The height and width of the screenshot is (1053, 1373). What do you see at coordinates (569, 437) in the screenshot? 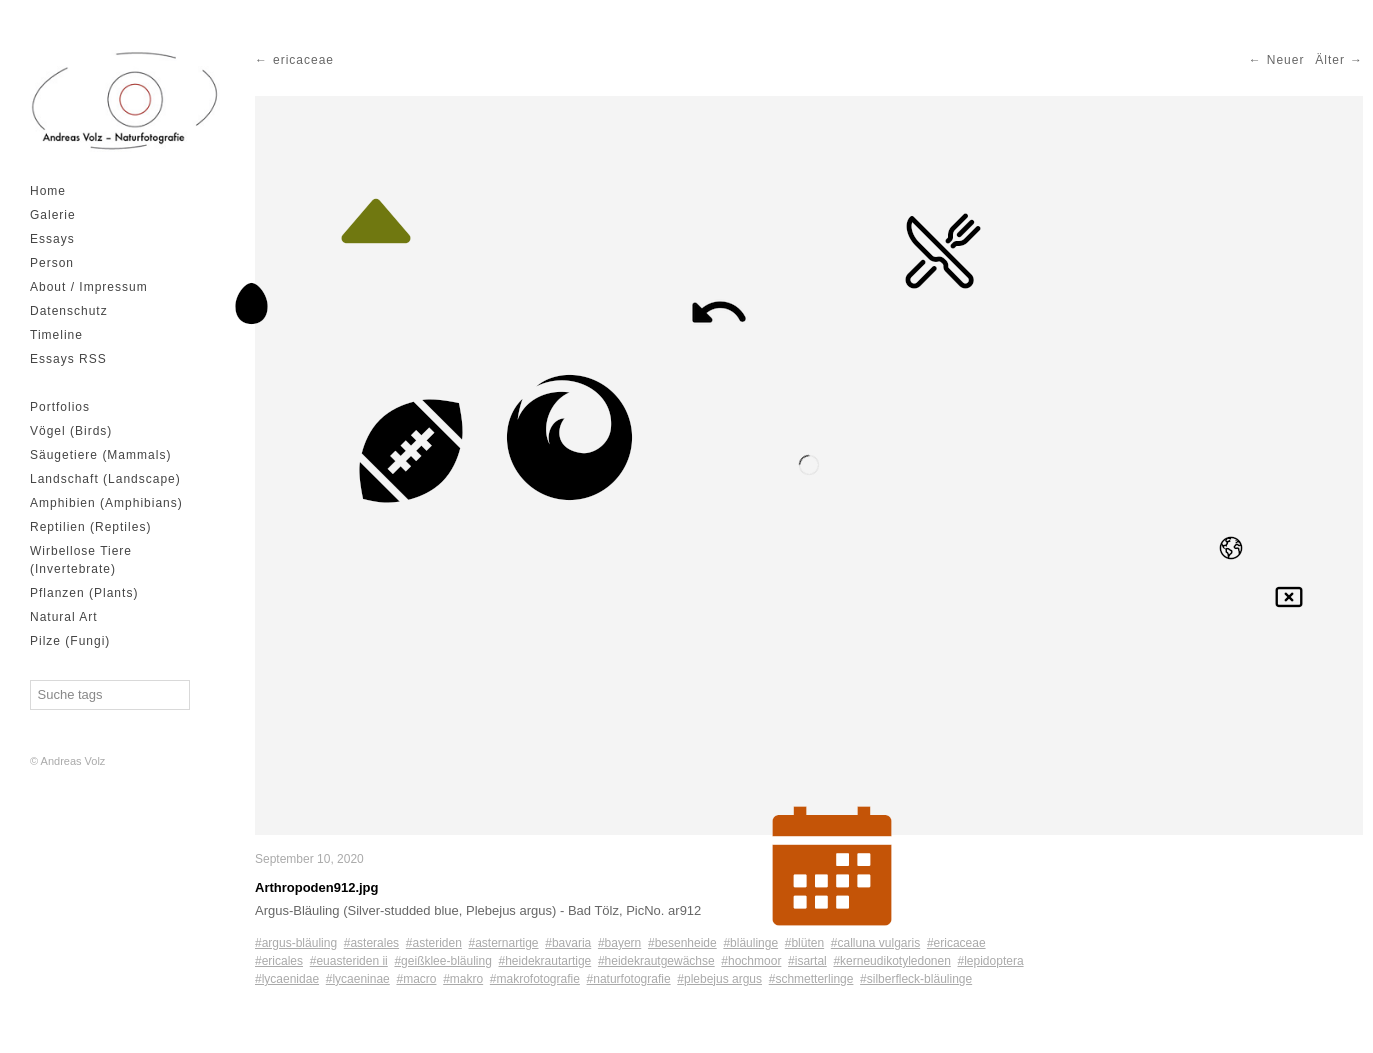
I see `open Firefox browser` at bounding box center [569, 437].